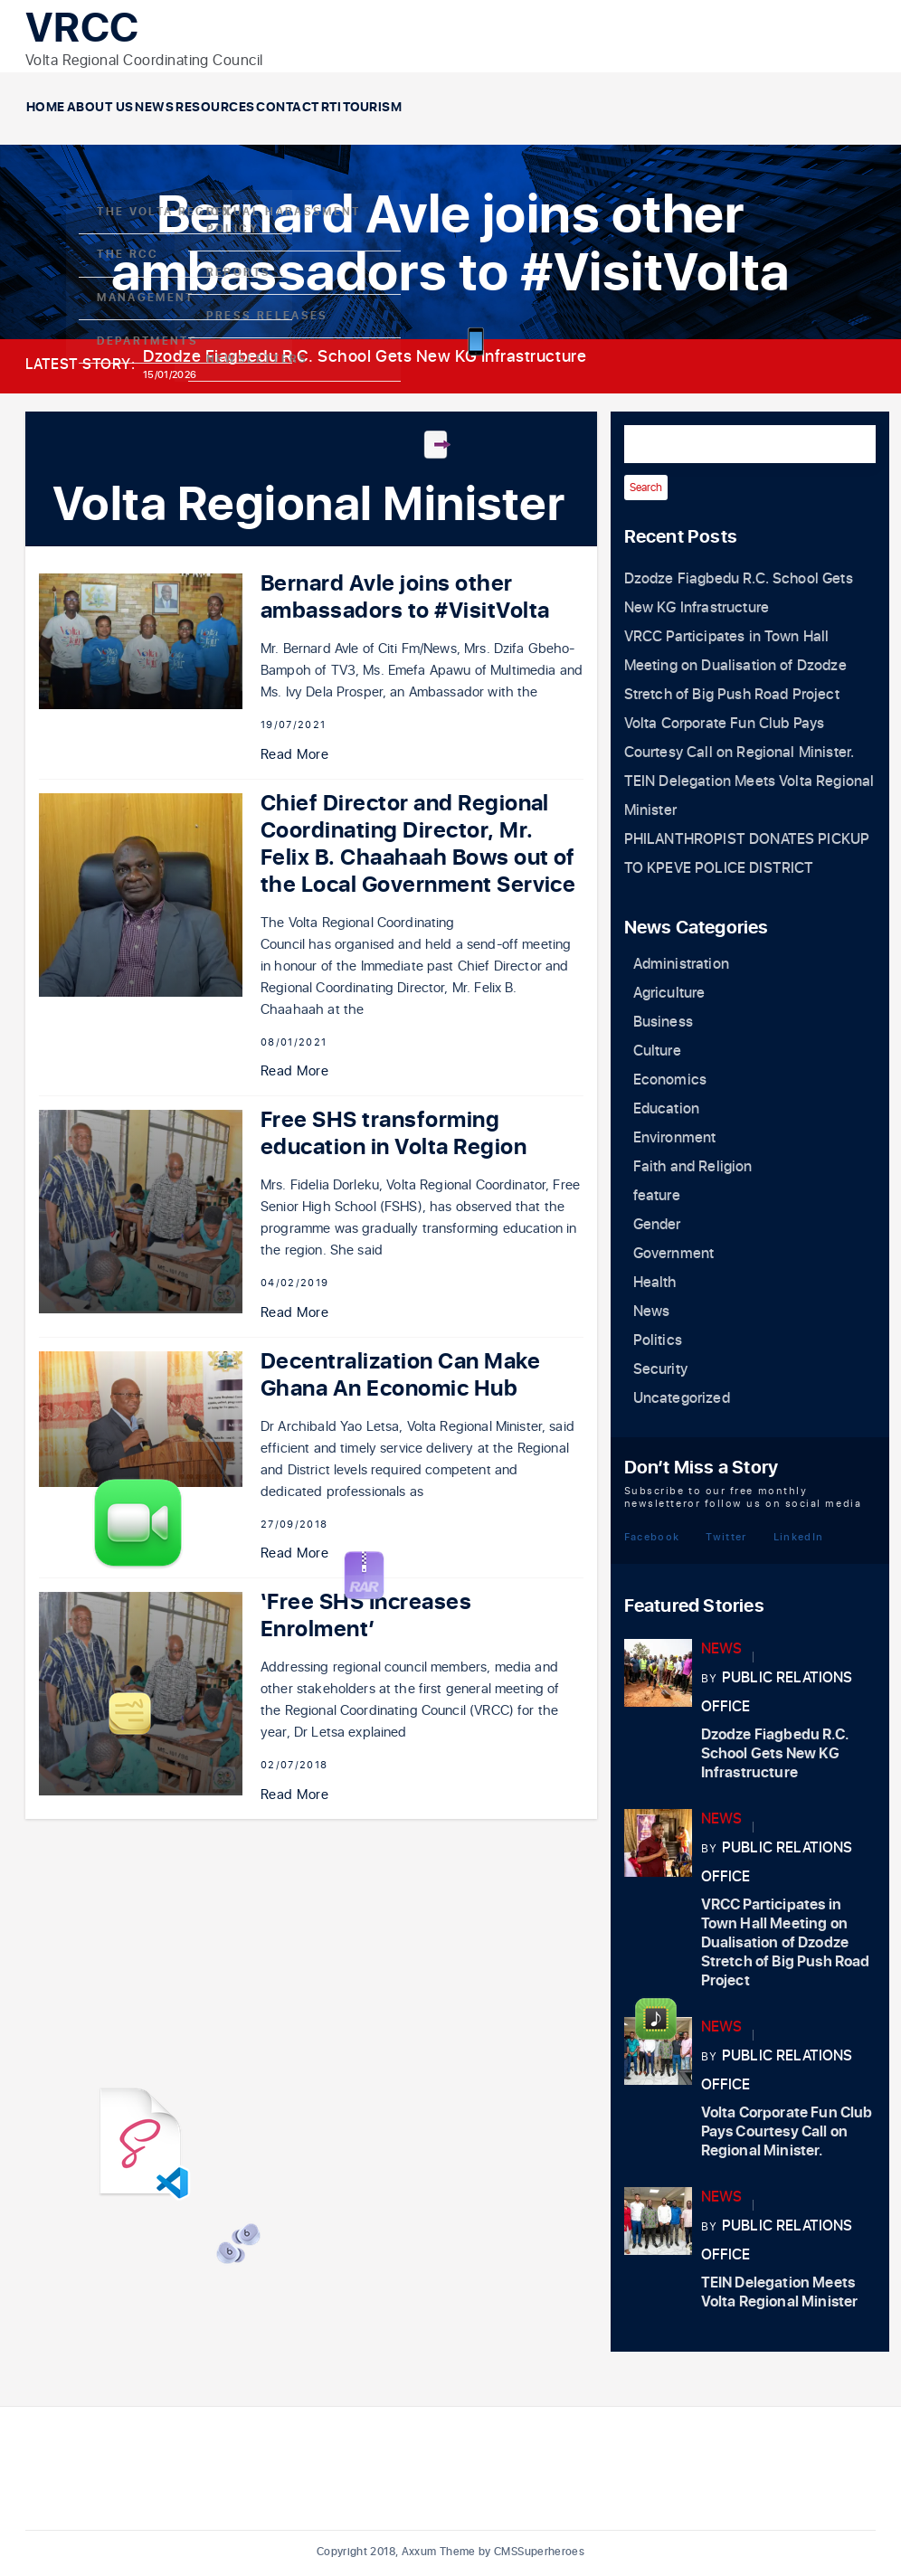 The width and height of the screenshot is (901, 2576). Describe the element at coordinates (364, 1575) in the screenshot. I see `a compressed RAR archive file` at that location.